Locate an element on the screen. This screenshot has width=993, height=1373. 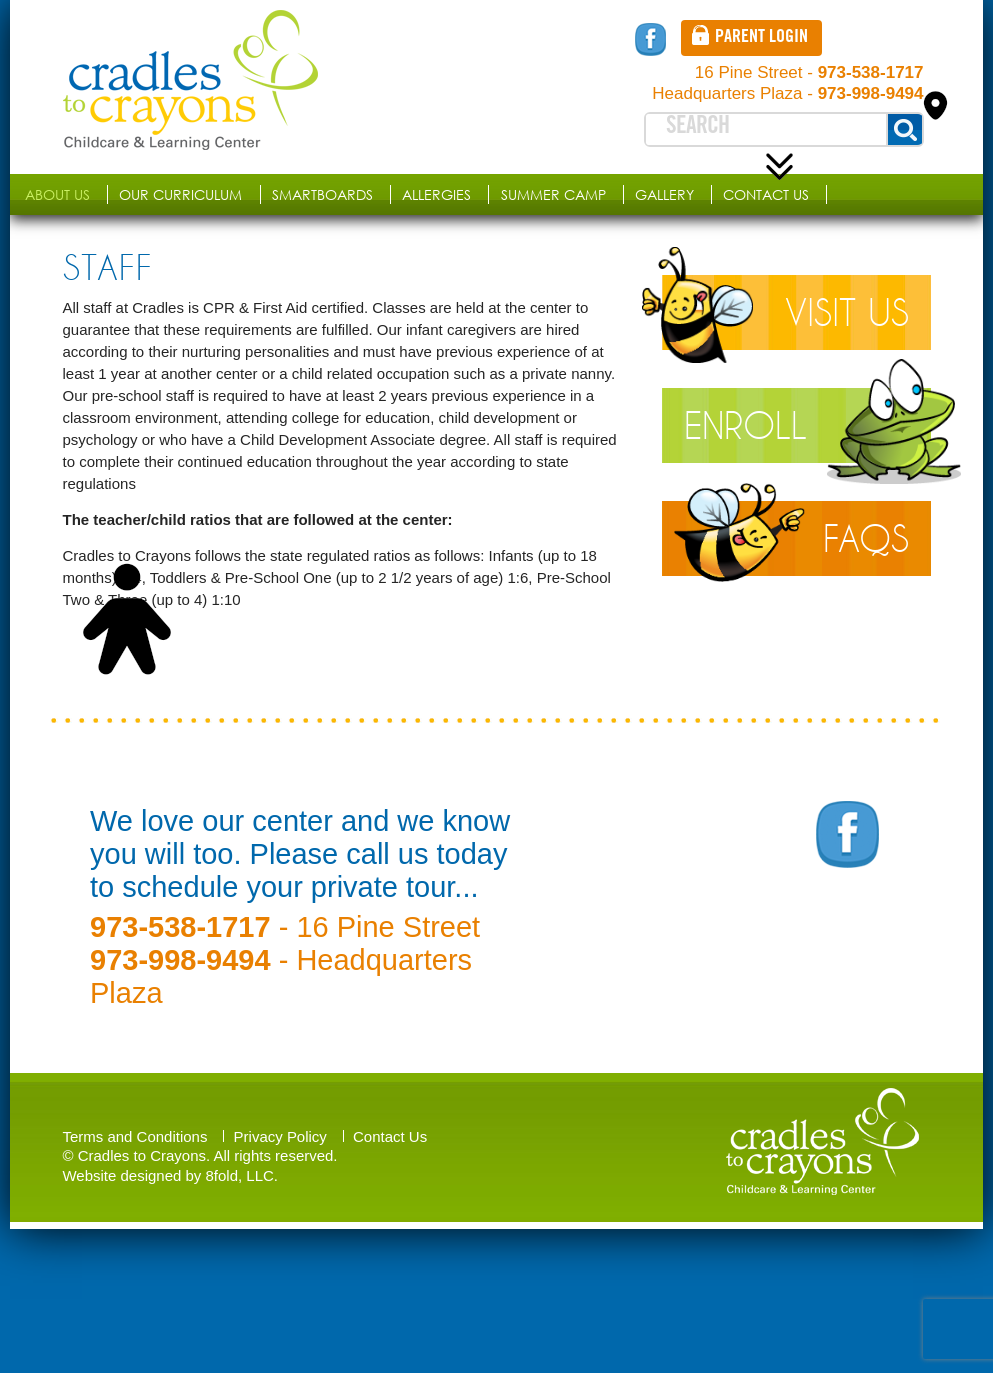
view your profile is located at coordinates (127, 621).